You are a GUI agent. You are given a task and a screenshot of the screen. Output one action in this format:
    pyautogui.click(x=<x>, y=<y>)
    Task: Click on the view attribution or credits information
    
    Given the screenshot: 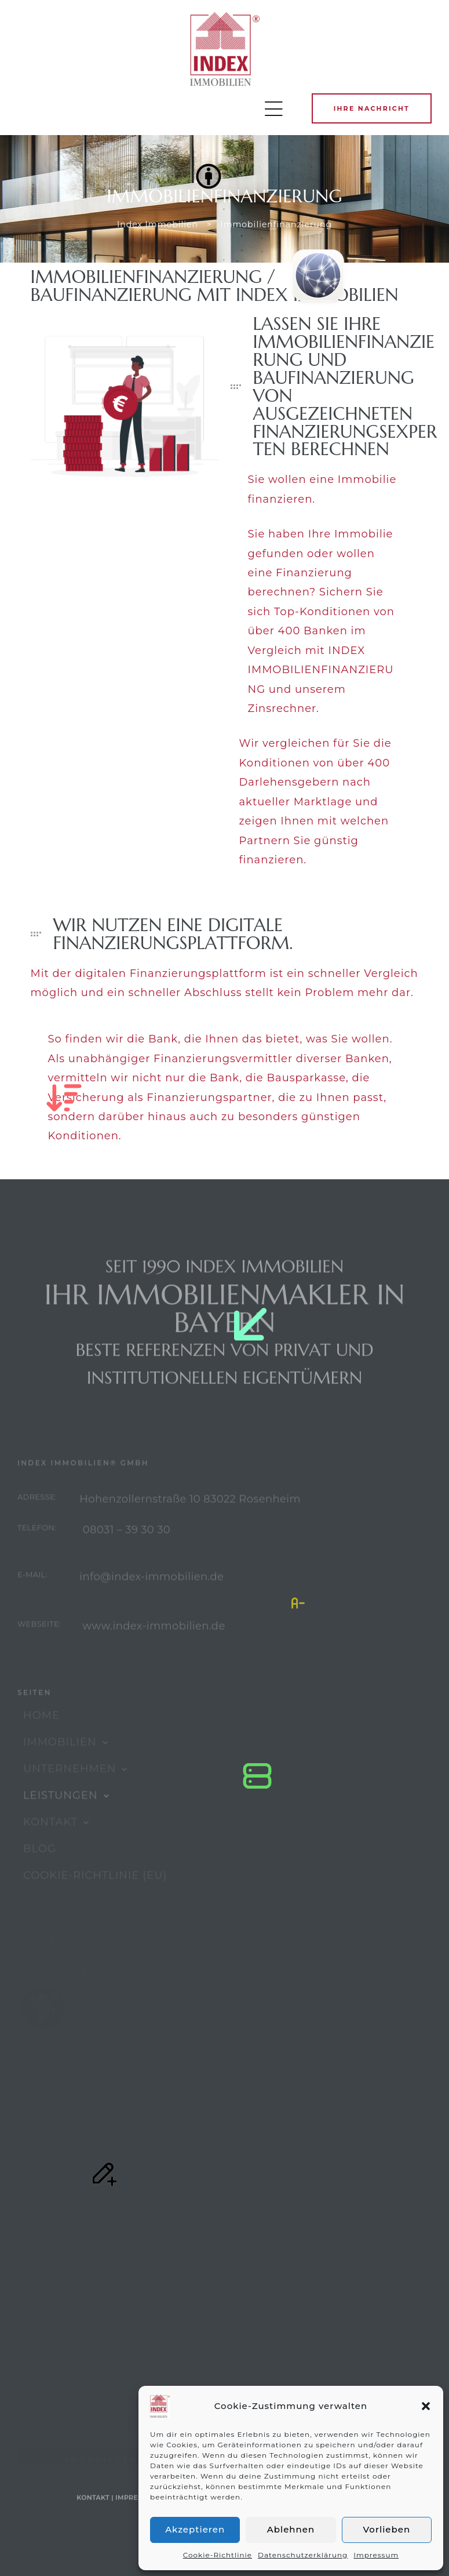 What is the action you would take?
    pyautogui.click(x=209, y=176)
    